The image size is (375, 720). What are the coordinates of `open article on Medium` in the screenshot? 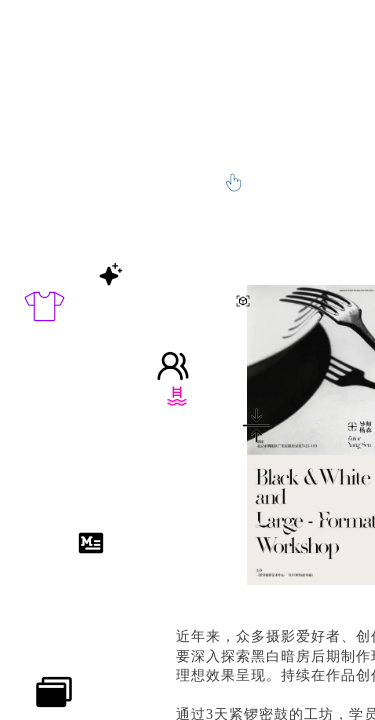 It's located at (91, 543).